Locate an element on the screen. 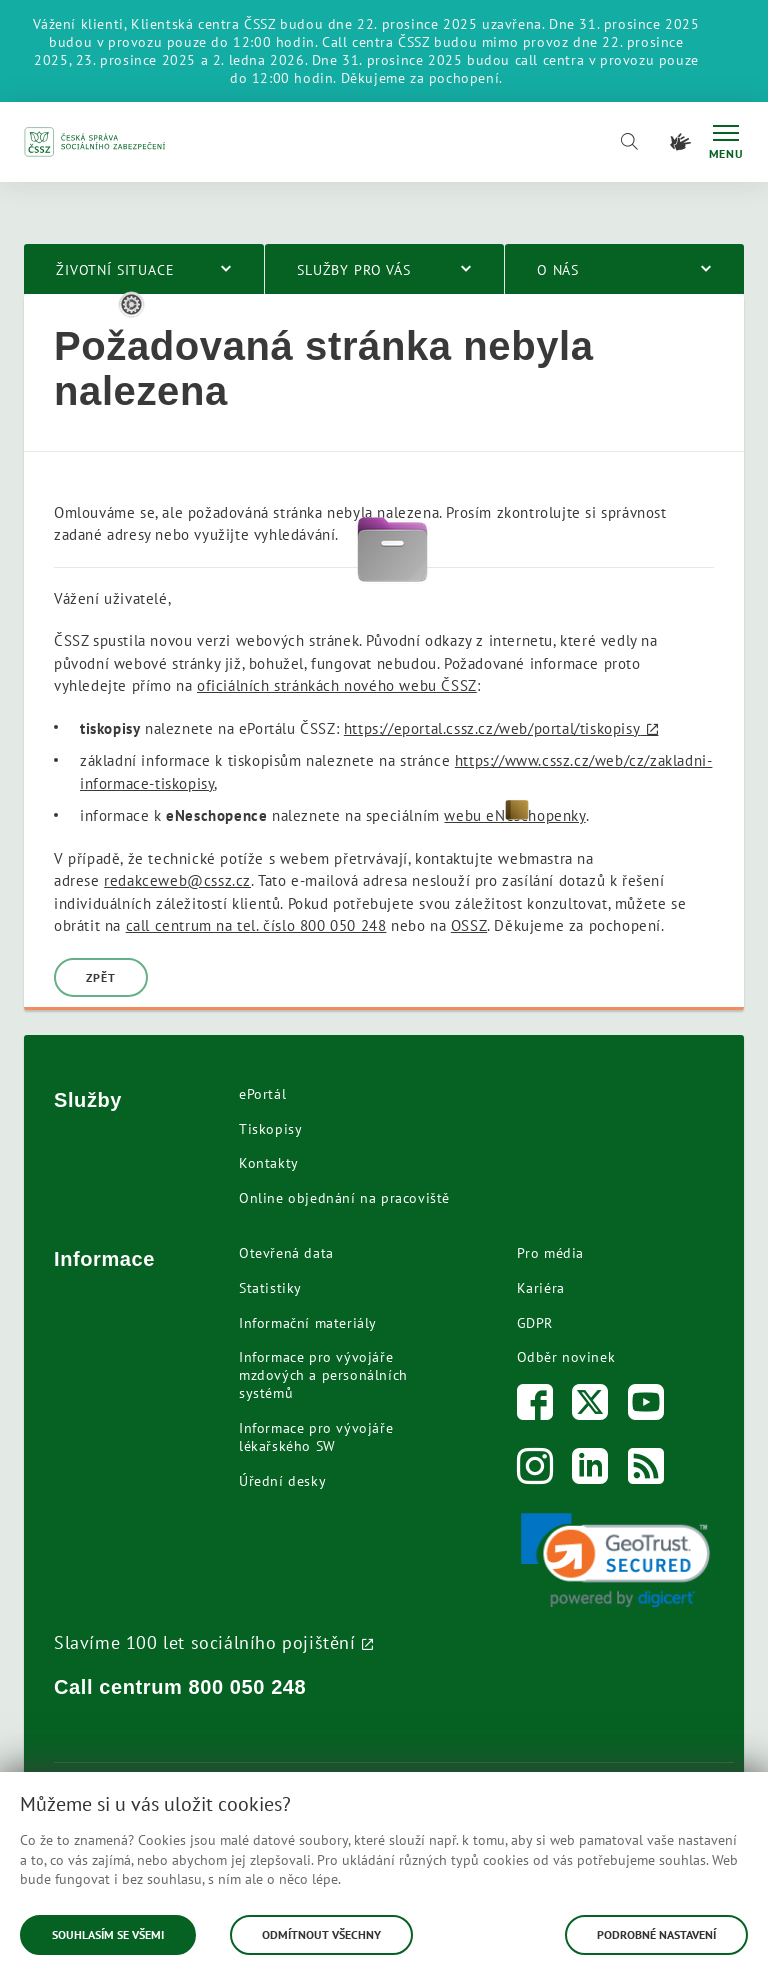  open the file manager is located at coordinates (392, 549).